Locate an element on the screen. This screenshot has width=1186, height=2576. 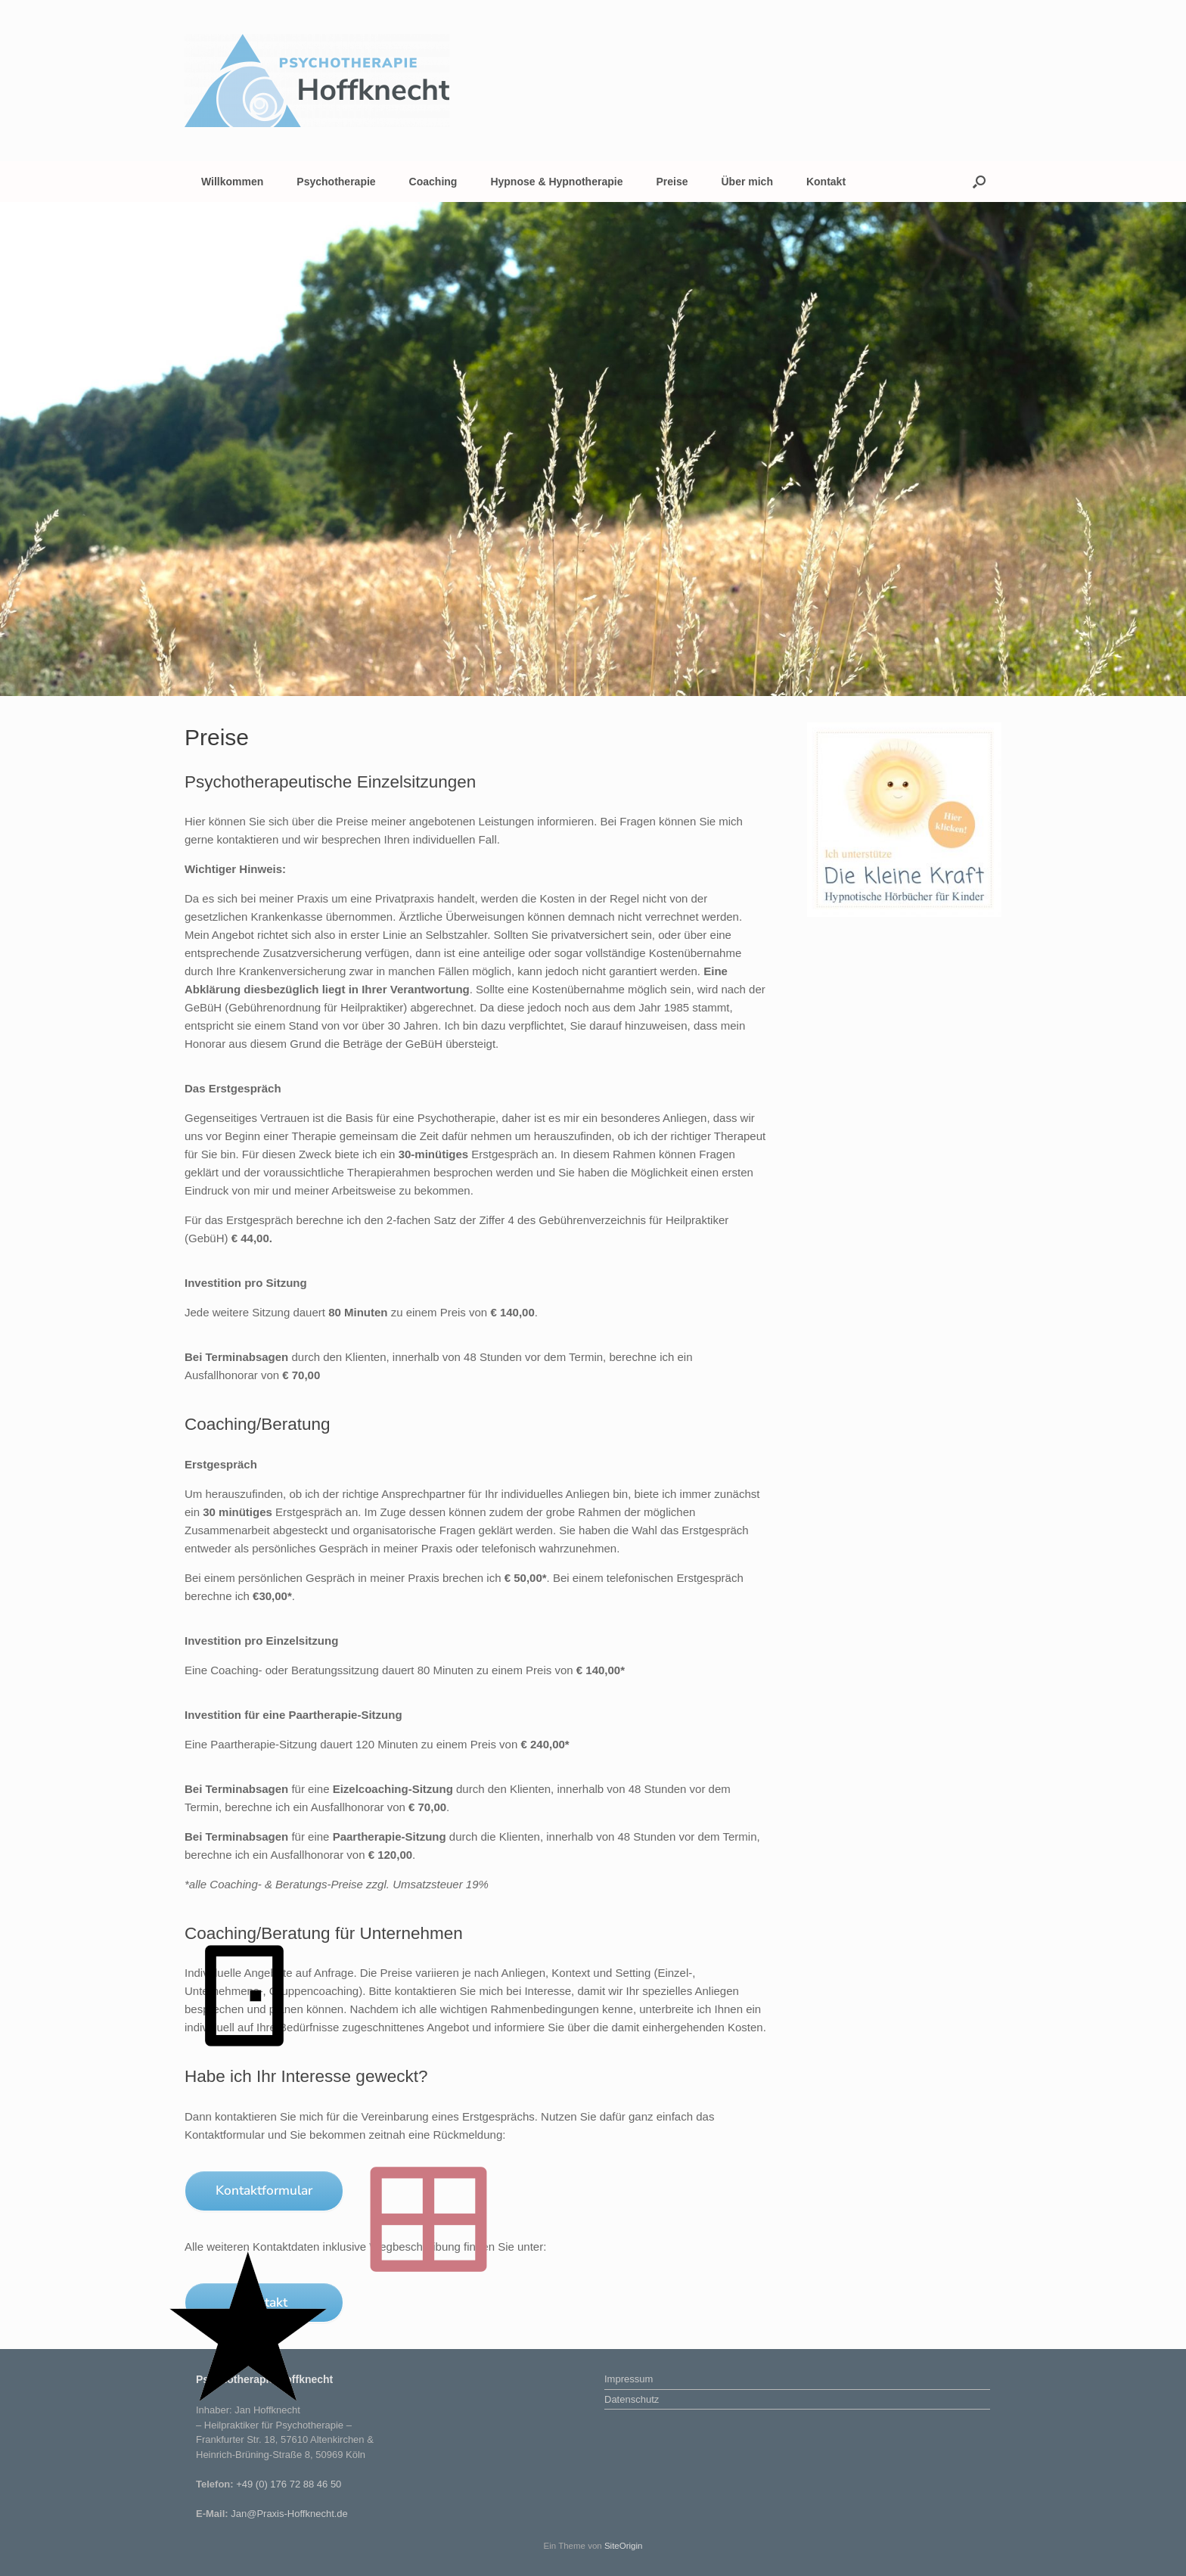
visit ReverbNation profile or website is located at coordinates (248, 2326).